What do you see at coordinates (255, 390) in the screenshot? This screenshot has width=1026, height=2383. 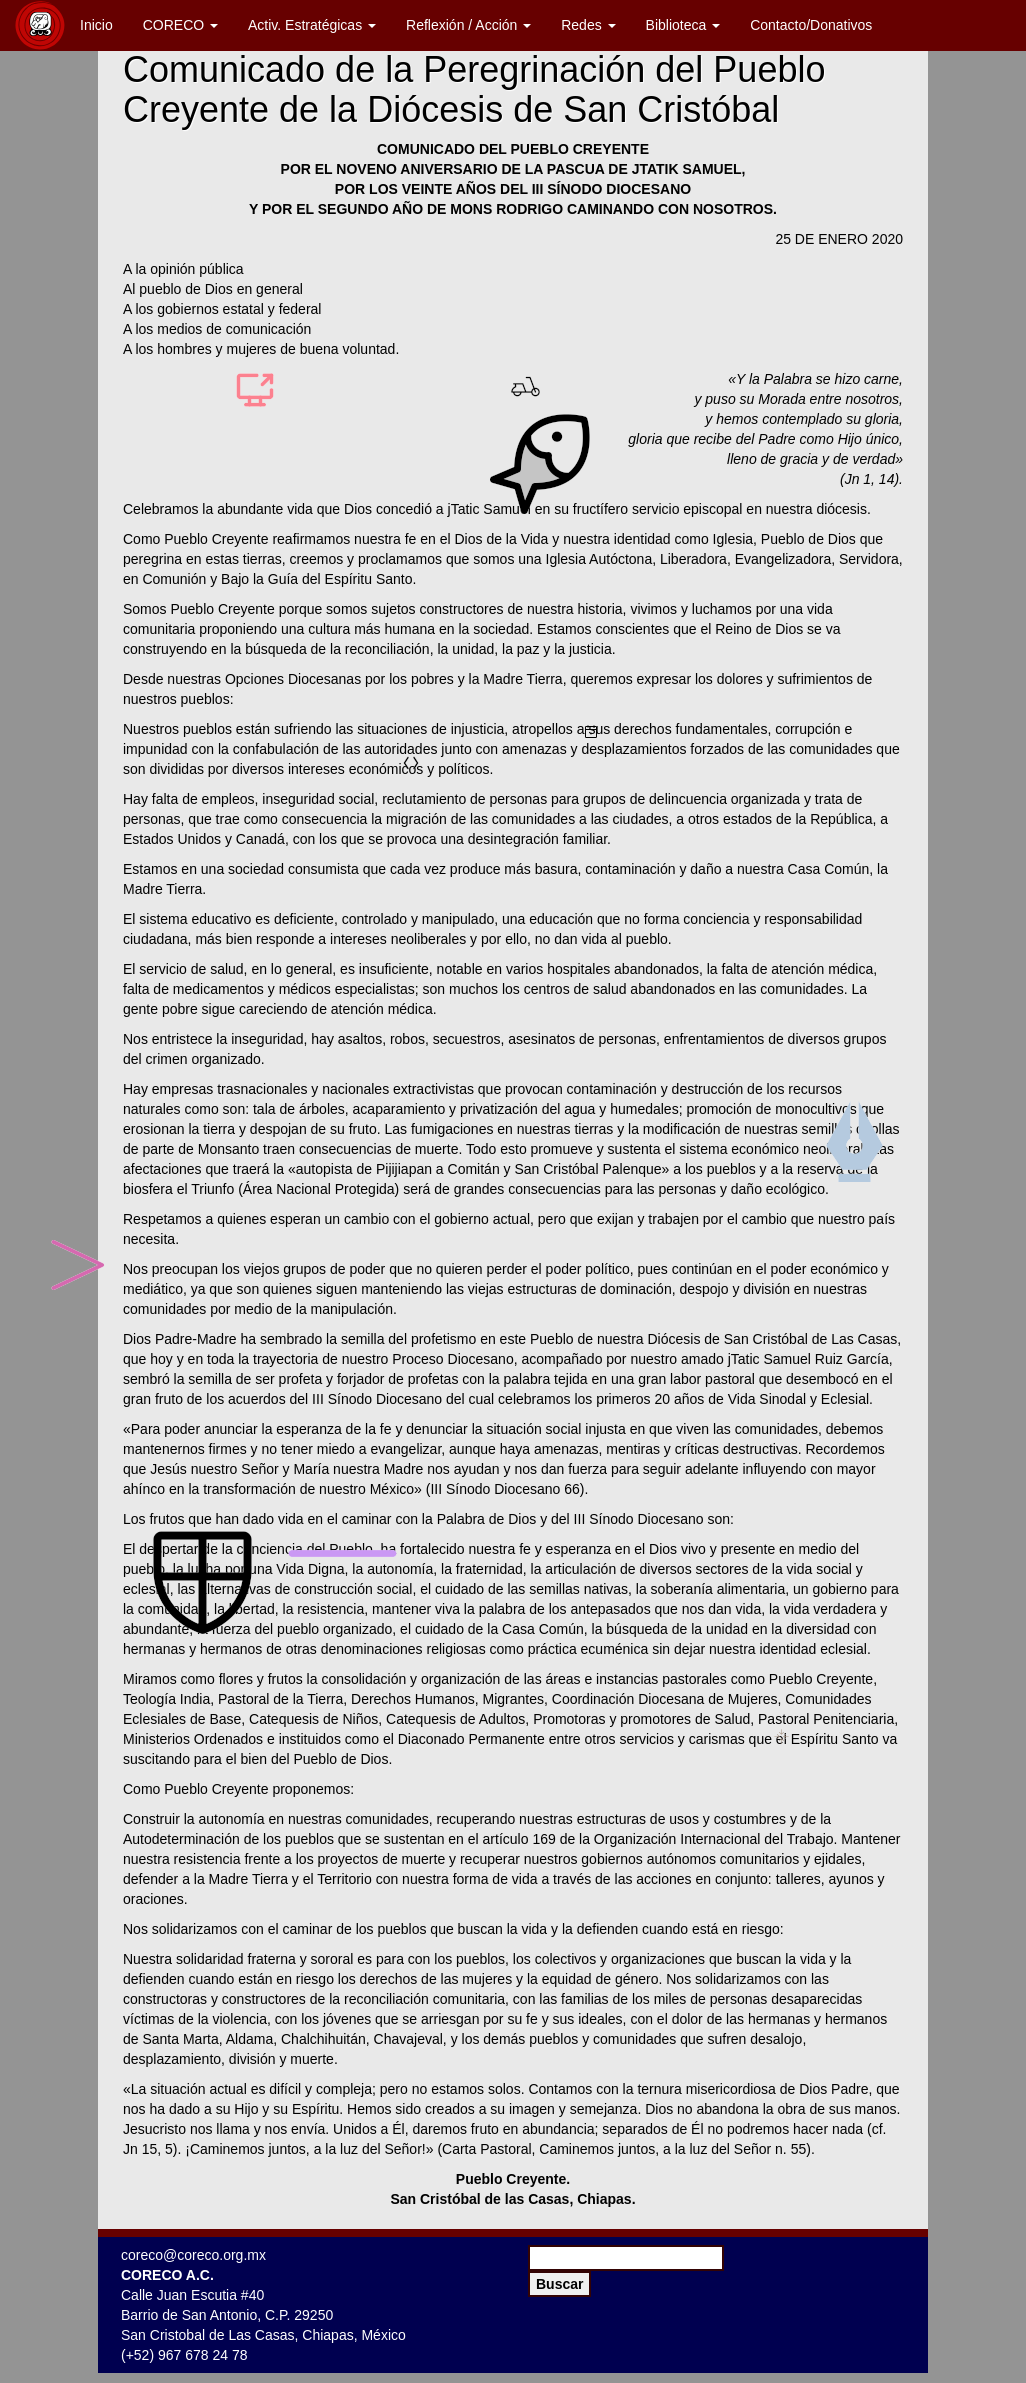 I see `share your screen with others` at bounding box center [255, 390].